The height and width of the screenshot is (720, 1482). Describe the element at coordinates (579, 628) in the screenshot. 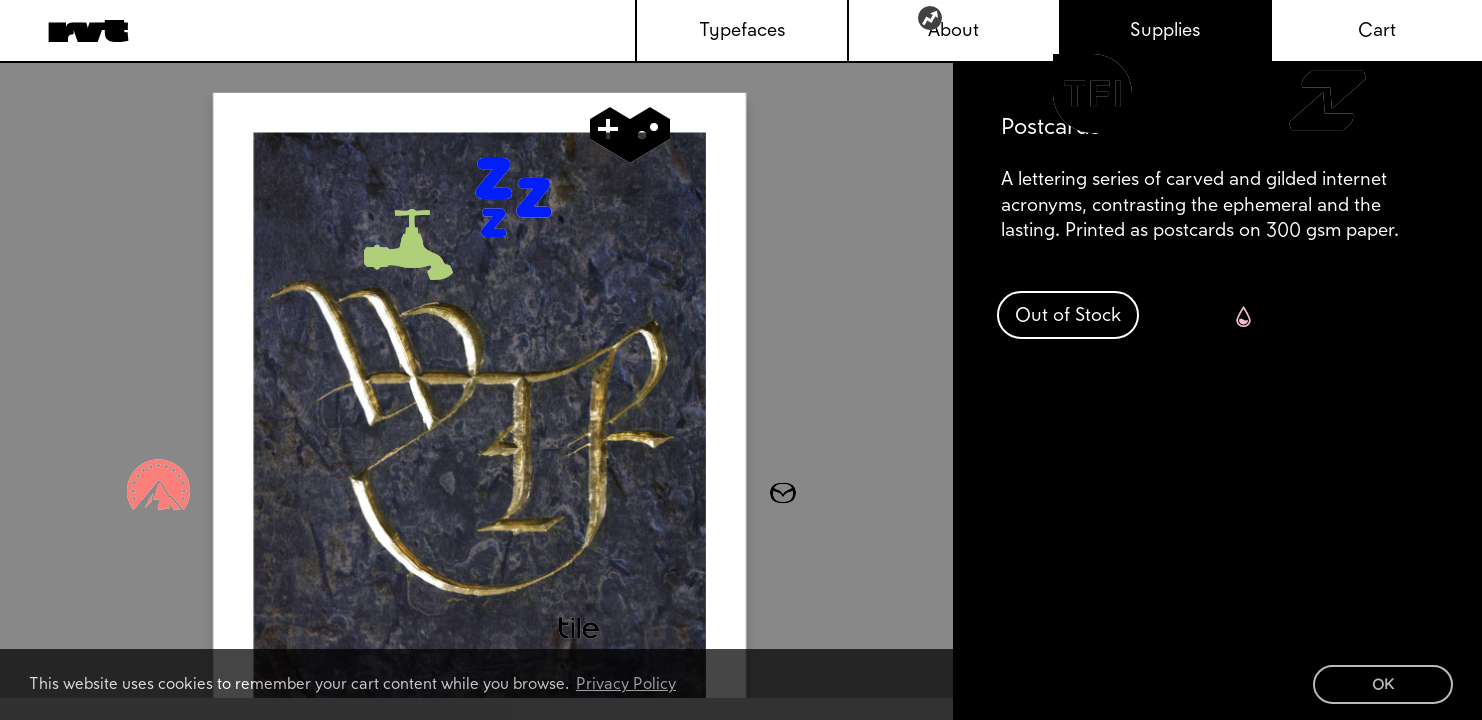

I see `open the Tile app to locate your items` at that location.